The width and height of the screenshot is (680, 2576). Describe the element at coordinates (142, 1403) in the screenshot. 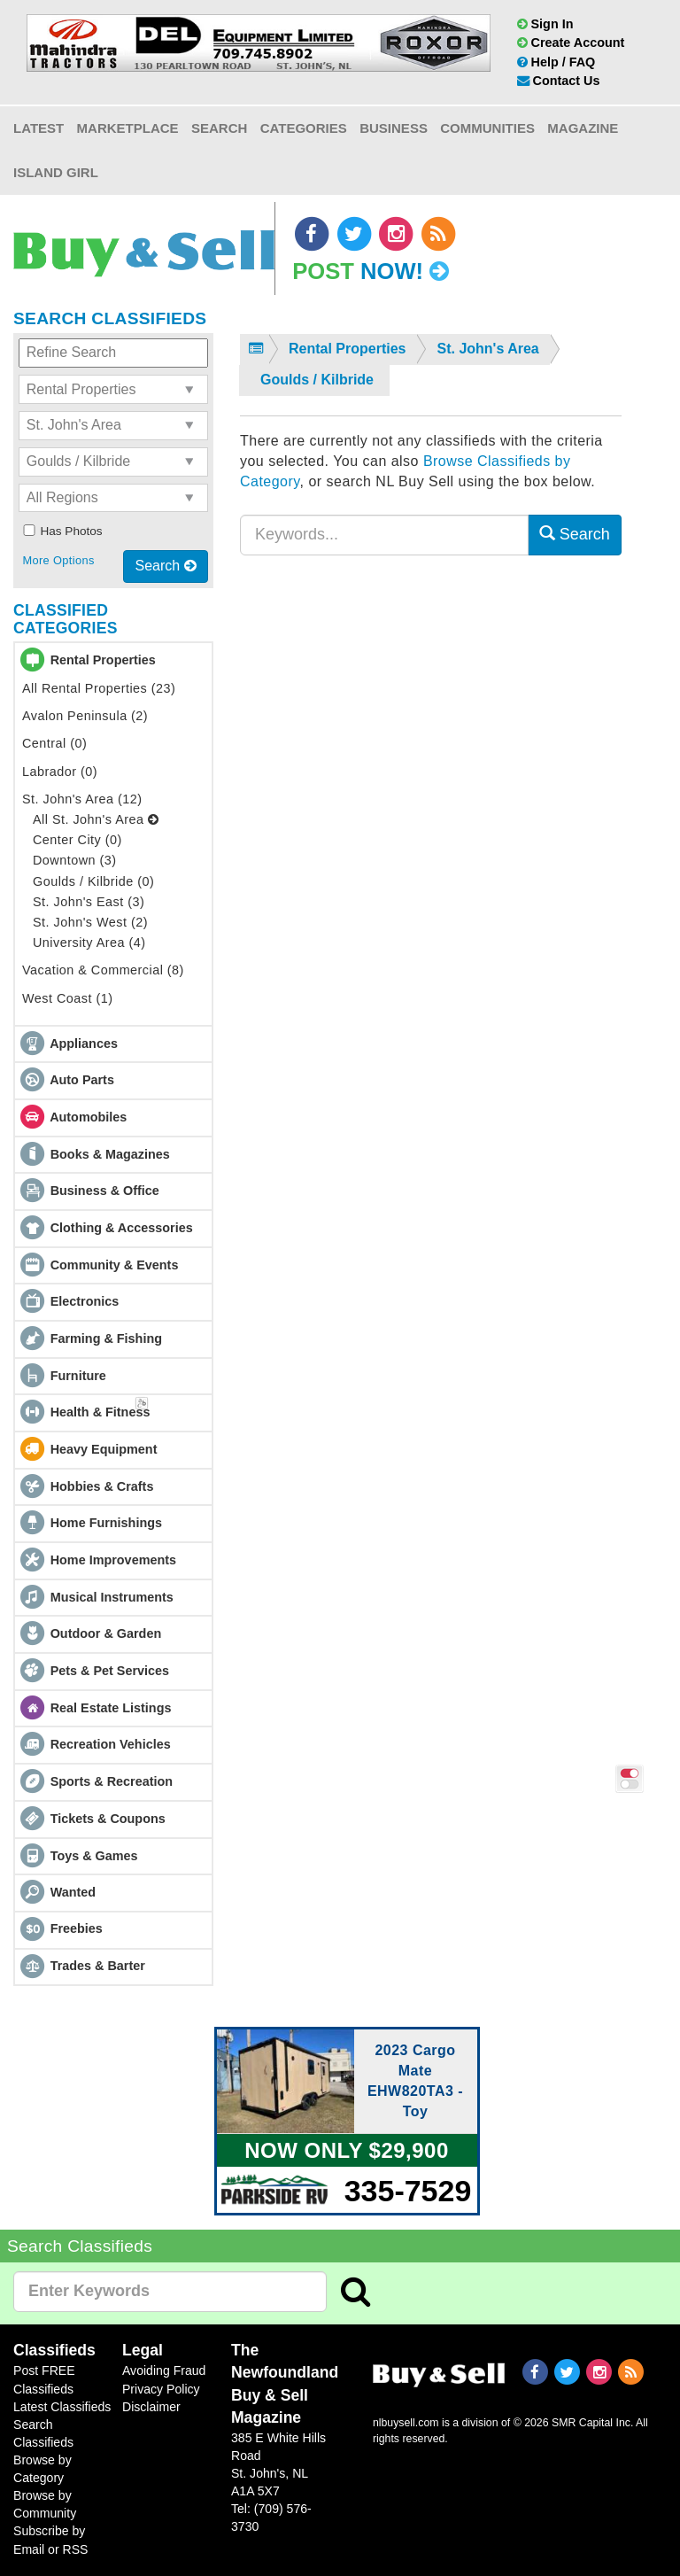

I see `access font and typography settings` at that location.